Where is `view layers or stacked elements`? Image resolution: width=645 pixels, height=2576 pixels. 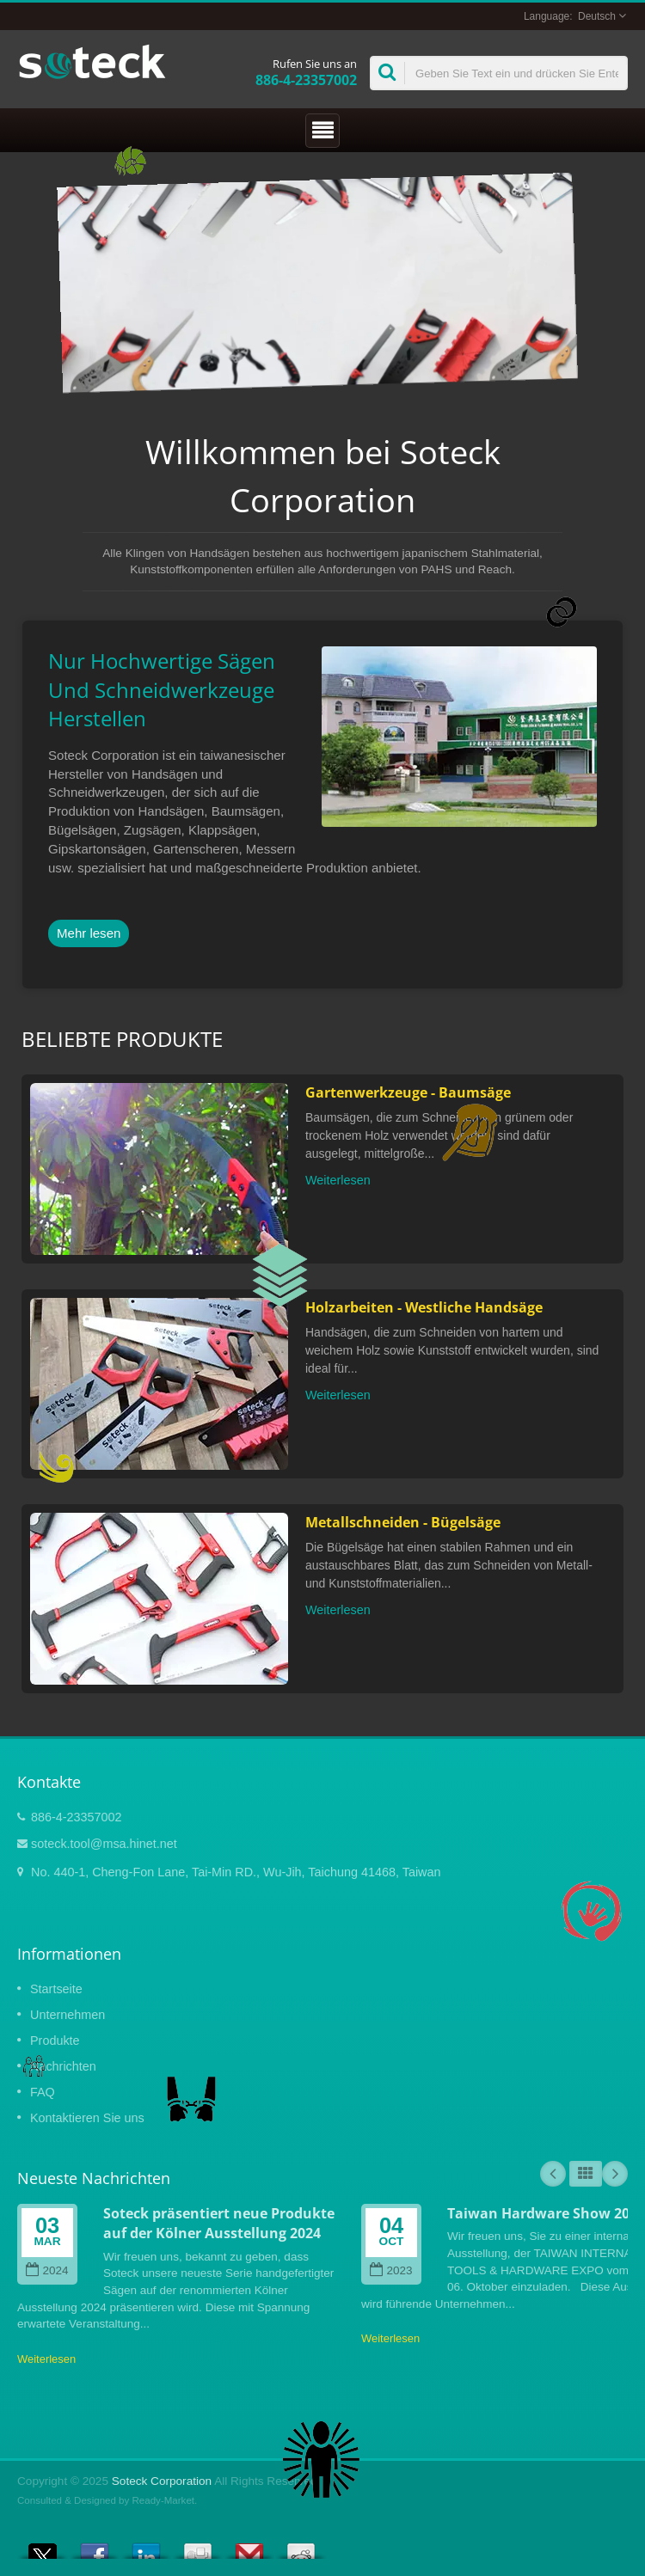 view layers or stacked elements is located at coordinates (280, 1275).